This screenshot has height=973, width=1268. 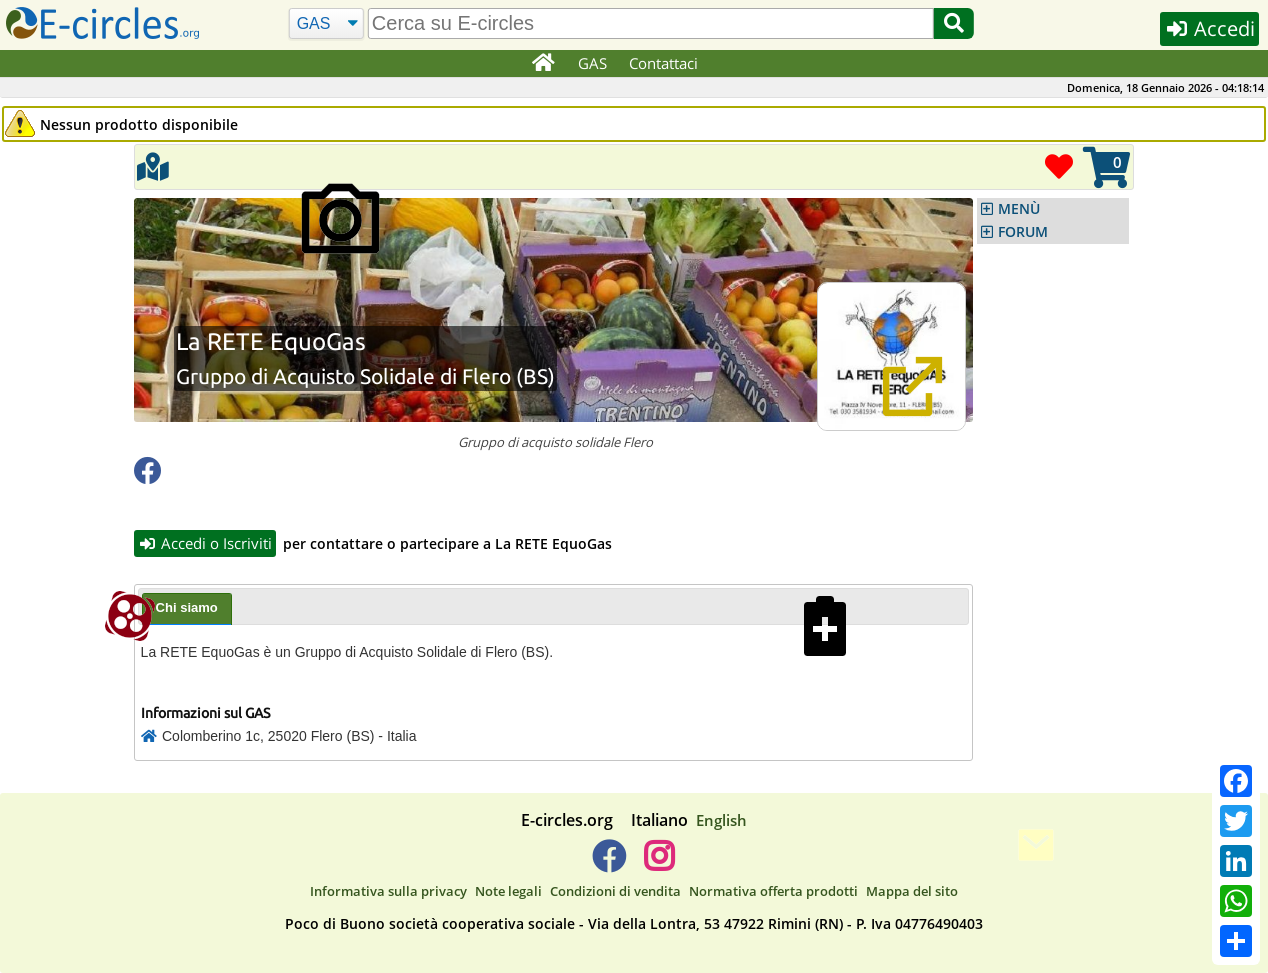 What do you see at coordinates (130, 616) in the screenshot?
I see `open aparat video sharing app` at bounding box center [130, 616].